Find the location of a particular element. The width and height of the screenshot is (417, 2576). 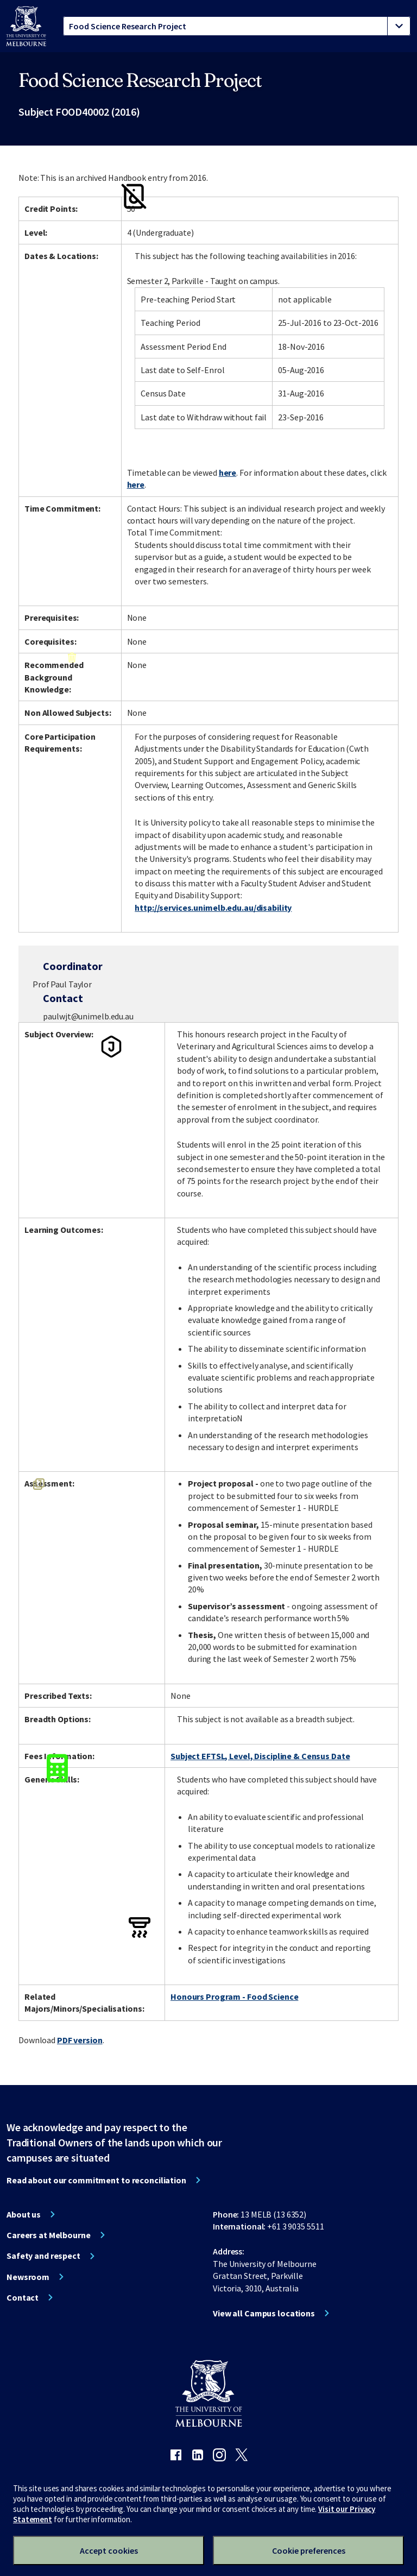

view item 7 in a collection or stack is located at coordinates (39, 1484).